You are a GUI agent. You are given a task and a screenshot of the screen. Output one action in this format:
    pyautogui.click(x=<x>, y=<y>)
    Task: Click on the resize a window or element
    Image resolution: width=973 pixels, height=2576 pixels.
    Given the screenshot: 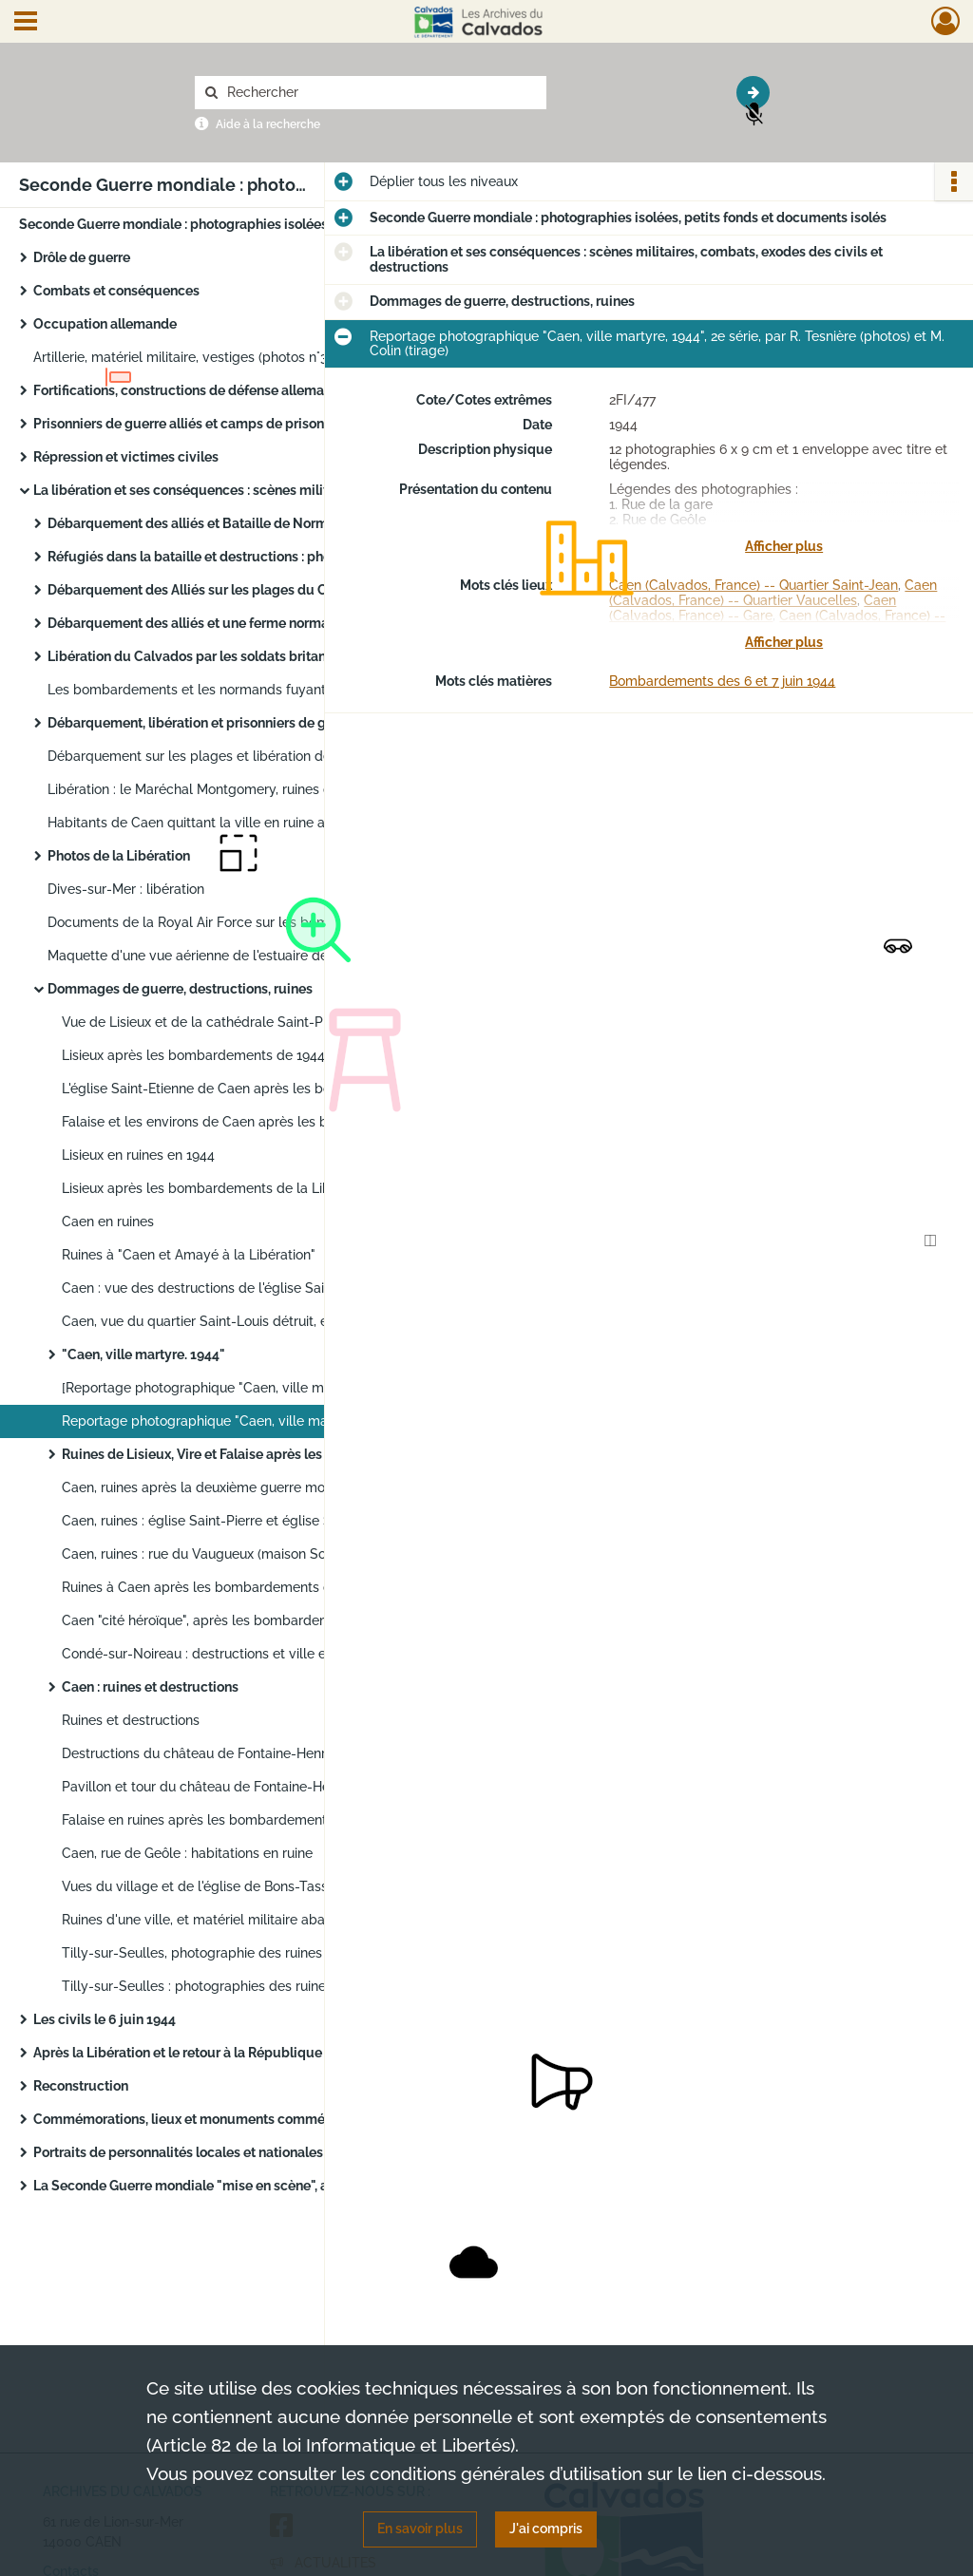 What is the action you would take?
    pyautogui.click(x=238, y=853)
    